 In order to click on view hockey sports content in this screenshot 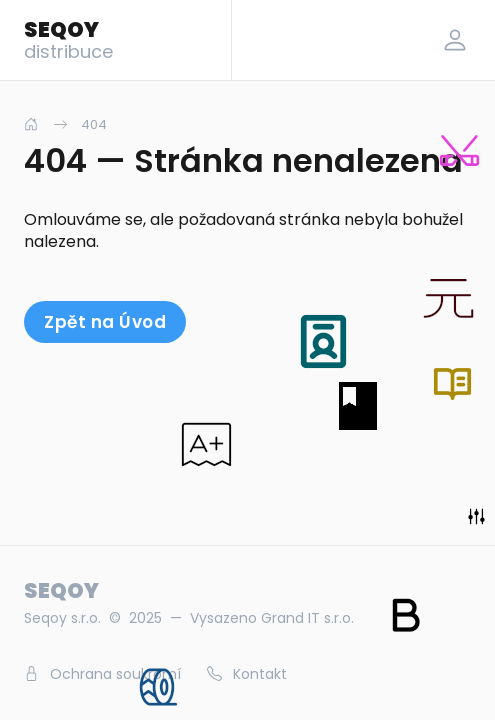, I will do `click(459, 150)`.